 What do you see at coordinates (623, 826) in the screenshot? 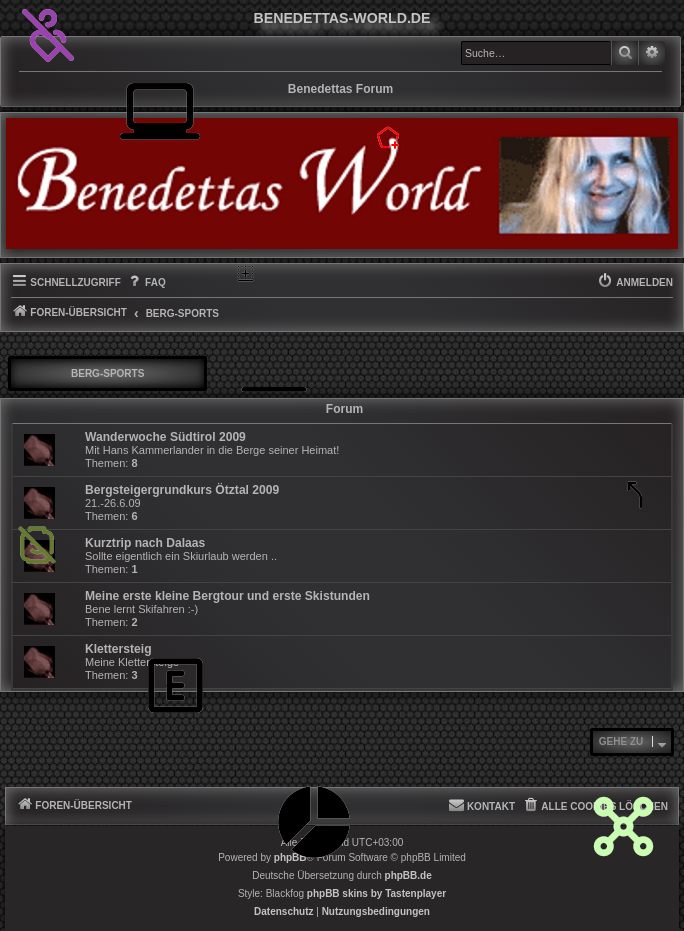
I see `view star network topology` at bounding box center [623, 826].